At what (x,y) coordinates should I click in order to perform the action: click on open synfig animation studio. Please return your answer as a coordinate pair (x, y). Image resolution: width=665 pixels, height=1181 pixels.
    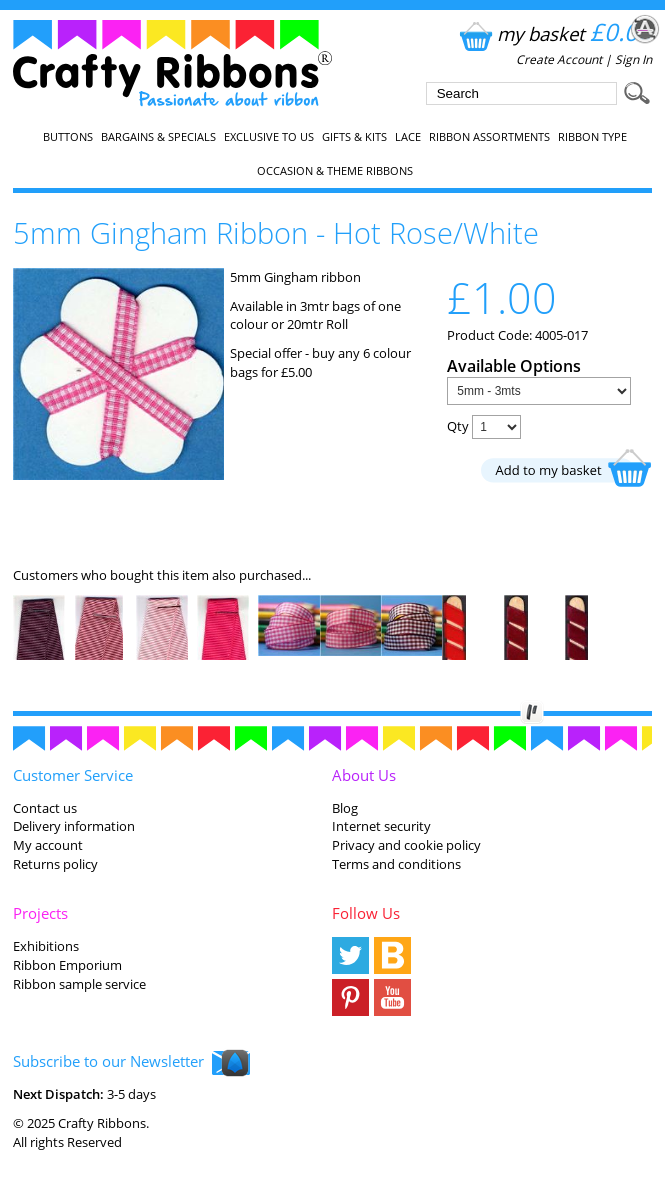
    Looking at the image, I should click on (235, 1063).